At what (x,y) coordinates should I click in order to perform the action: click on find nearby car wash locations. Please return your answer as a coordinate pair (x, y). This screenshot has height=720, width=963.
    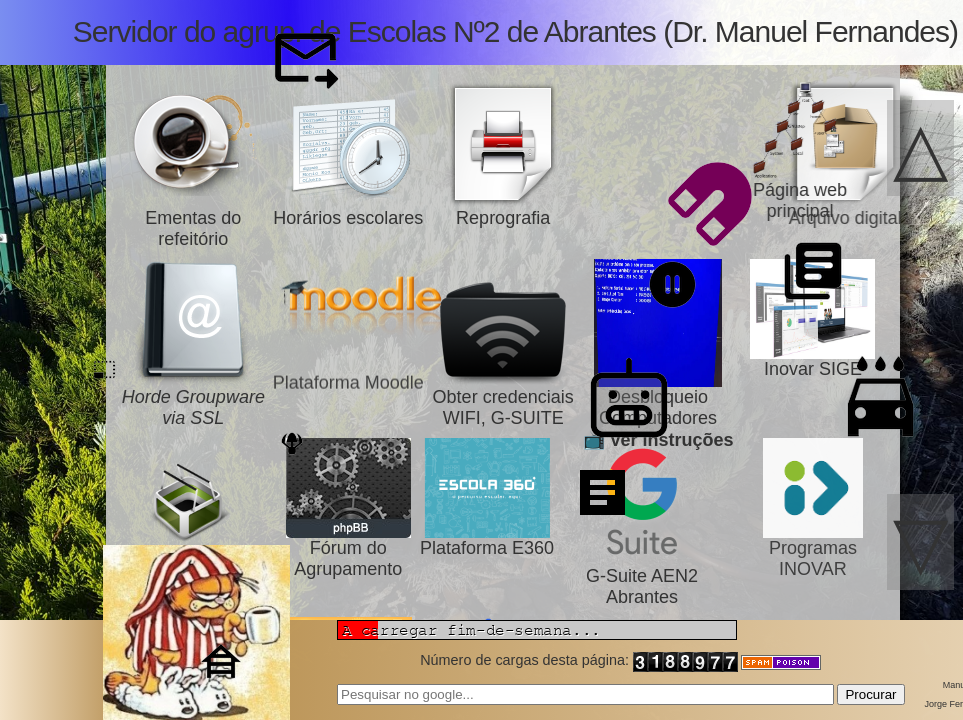
    Looking at the image, I should click on (880, 396).